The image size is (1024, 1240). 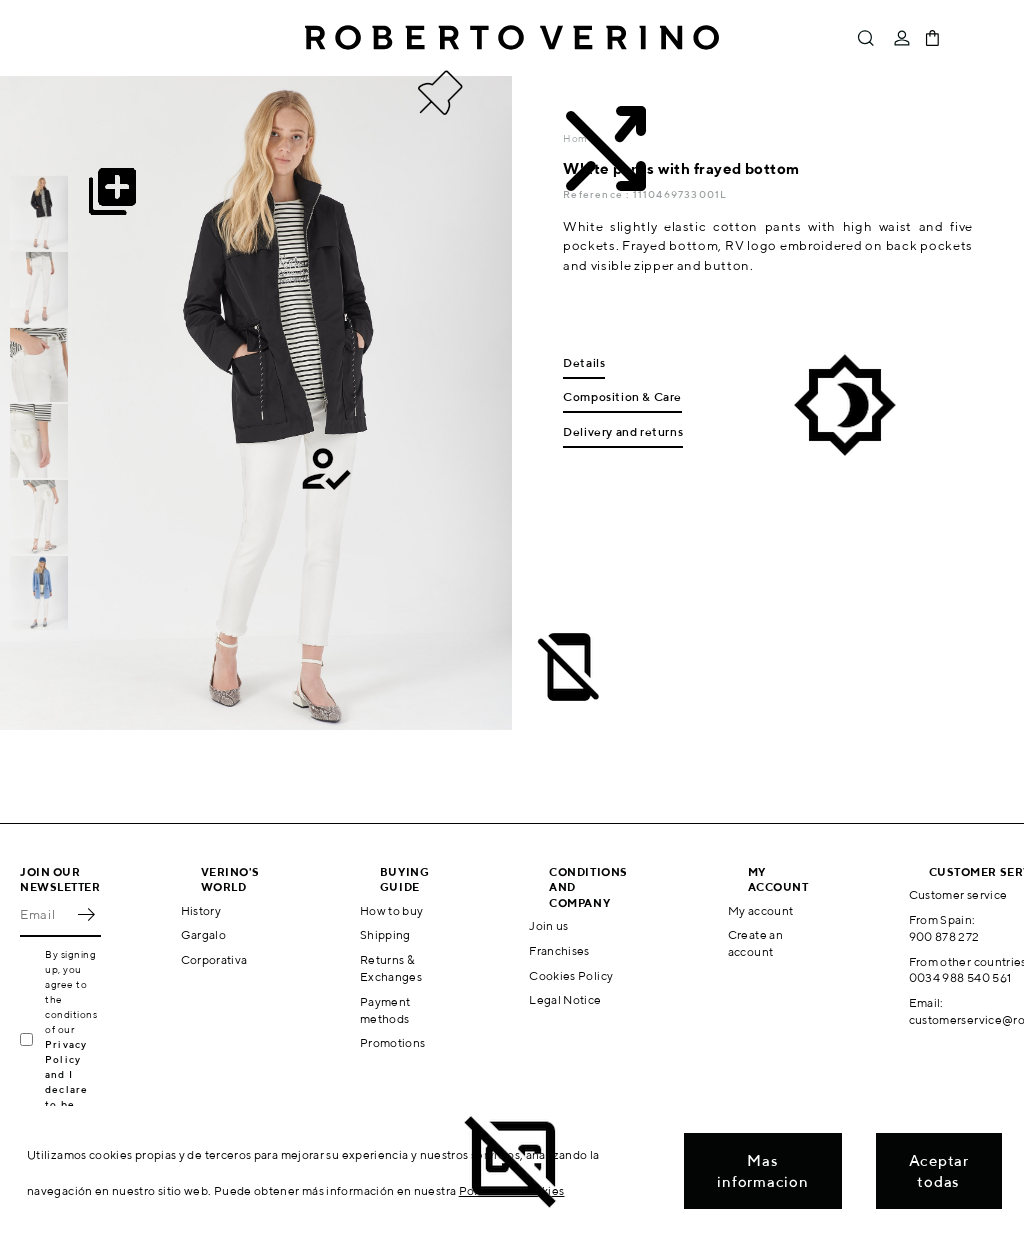 I want to click on add to your library, so click(x=112, y=191).